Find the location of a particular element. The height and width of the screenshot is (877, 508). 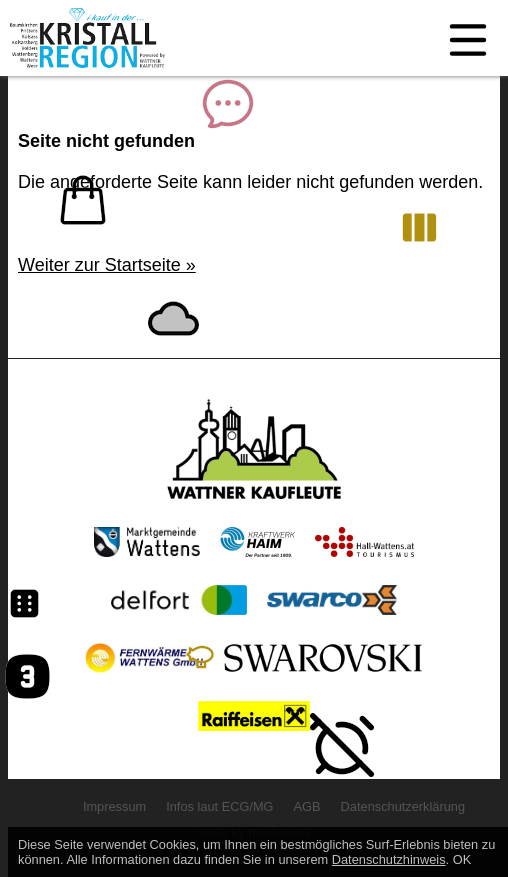

randomize or shuffle content is located at coordinates (24, 603).